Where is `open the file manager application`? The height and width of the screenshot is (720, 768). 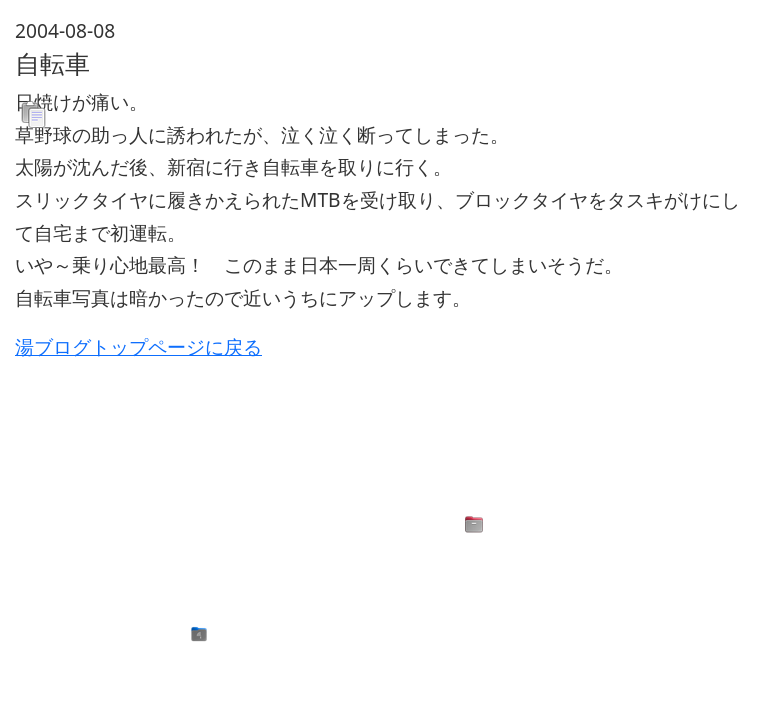
open the file manager application is located at coordinates (474, 524).